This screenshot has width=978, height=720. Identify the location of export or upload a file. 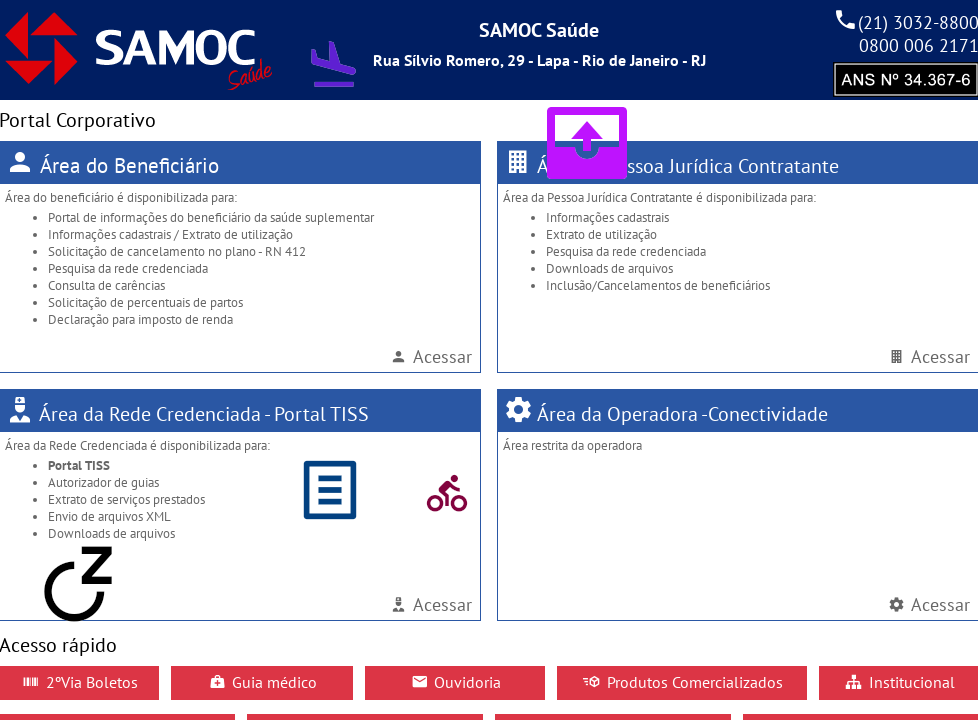
(587, 143).